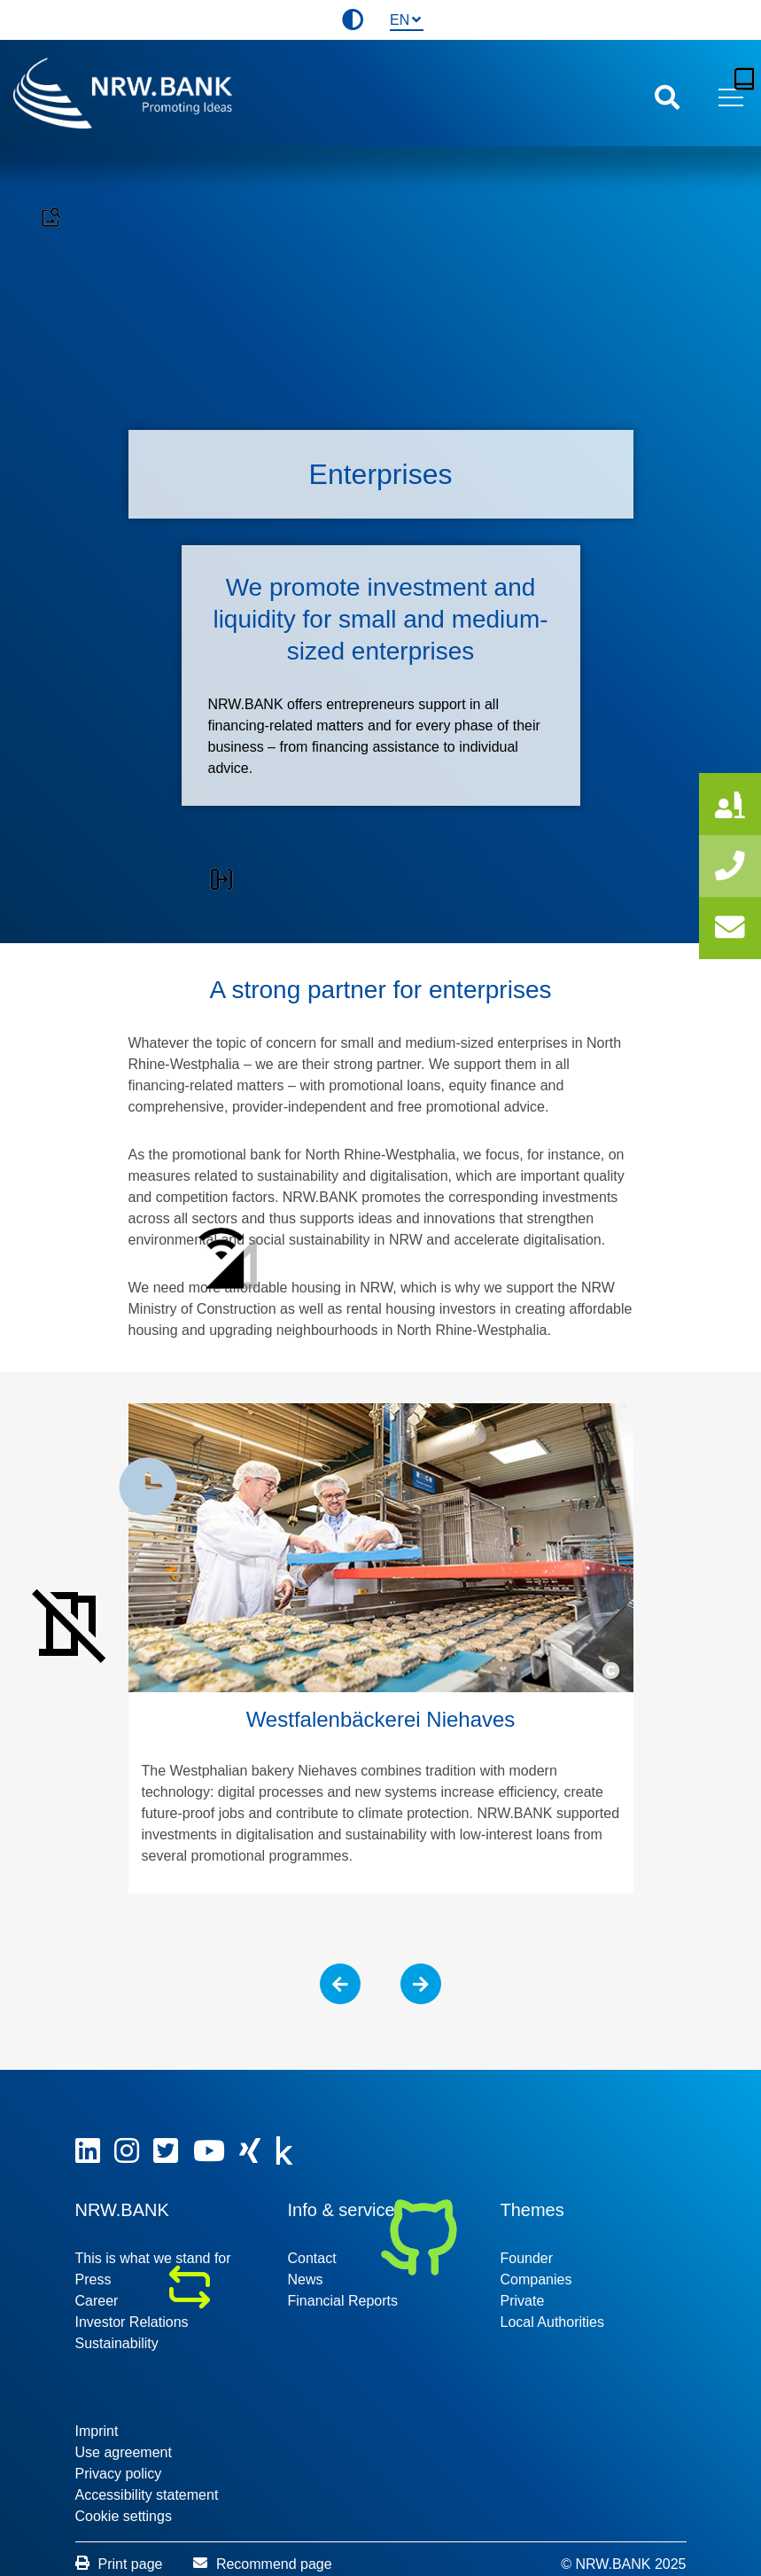  I want to click on view current time, so click(148, 1487).